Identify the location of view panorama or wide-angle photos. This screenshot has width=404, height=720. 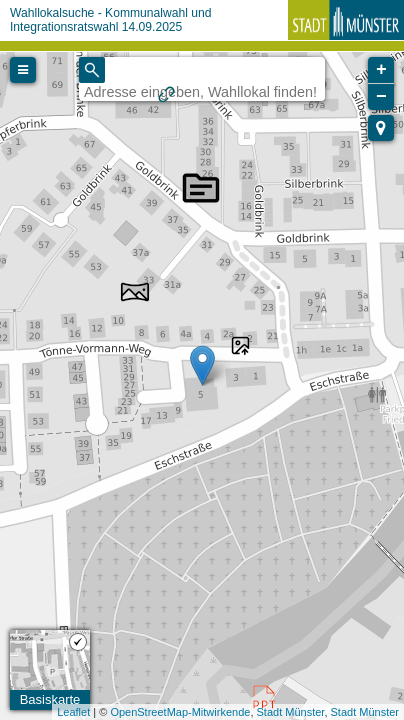
(135, 292).